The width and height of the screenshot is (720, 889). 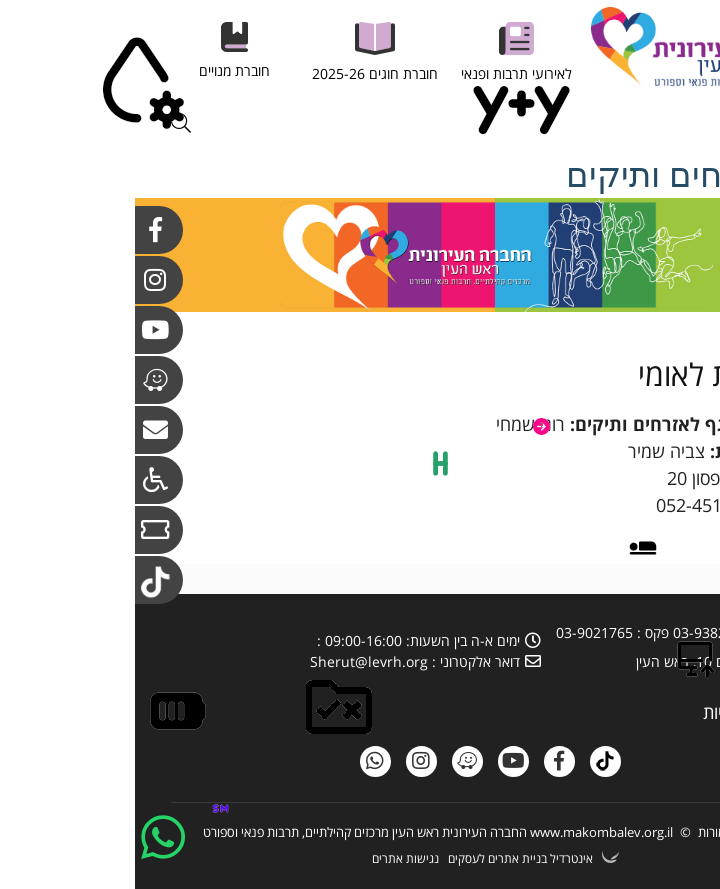 I want to click on proceed to the next step, so click(x=541, y=426).